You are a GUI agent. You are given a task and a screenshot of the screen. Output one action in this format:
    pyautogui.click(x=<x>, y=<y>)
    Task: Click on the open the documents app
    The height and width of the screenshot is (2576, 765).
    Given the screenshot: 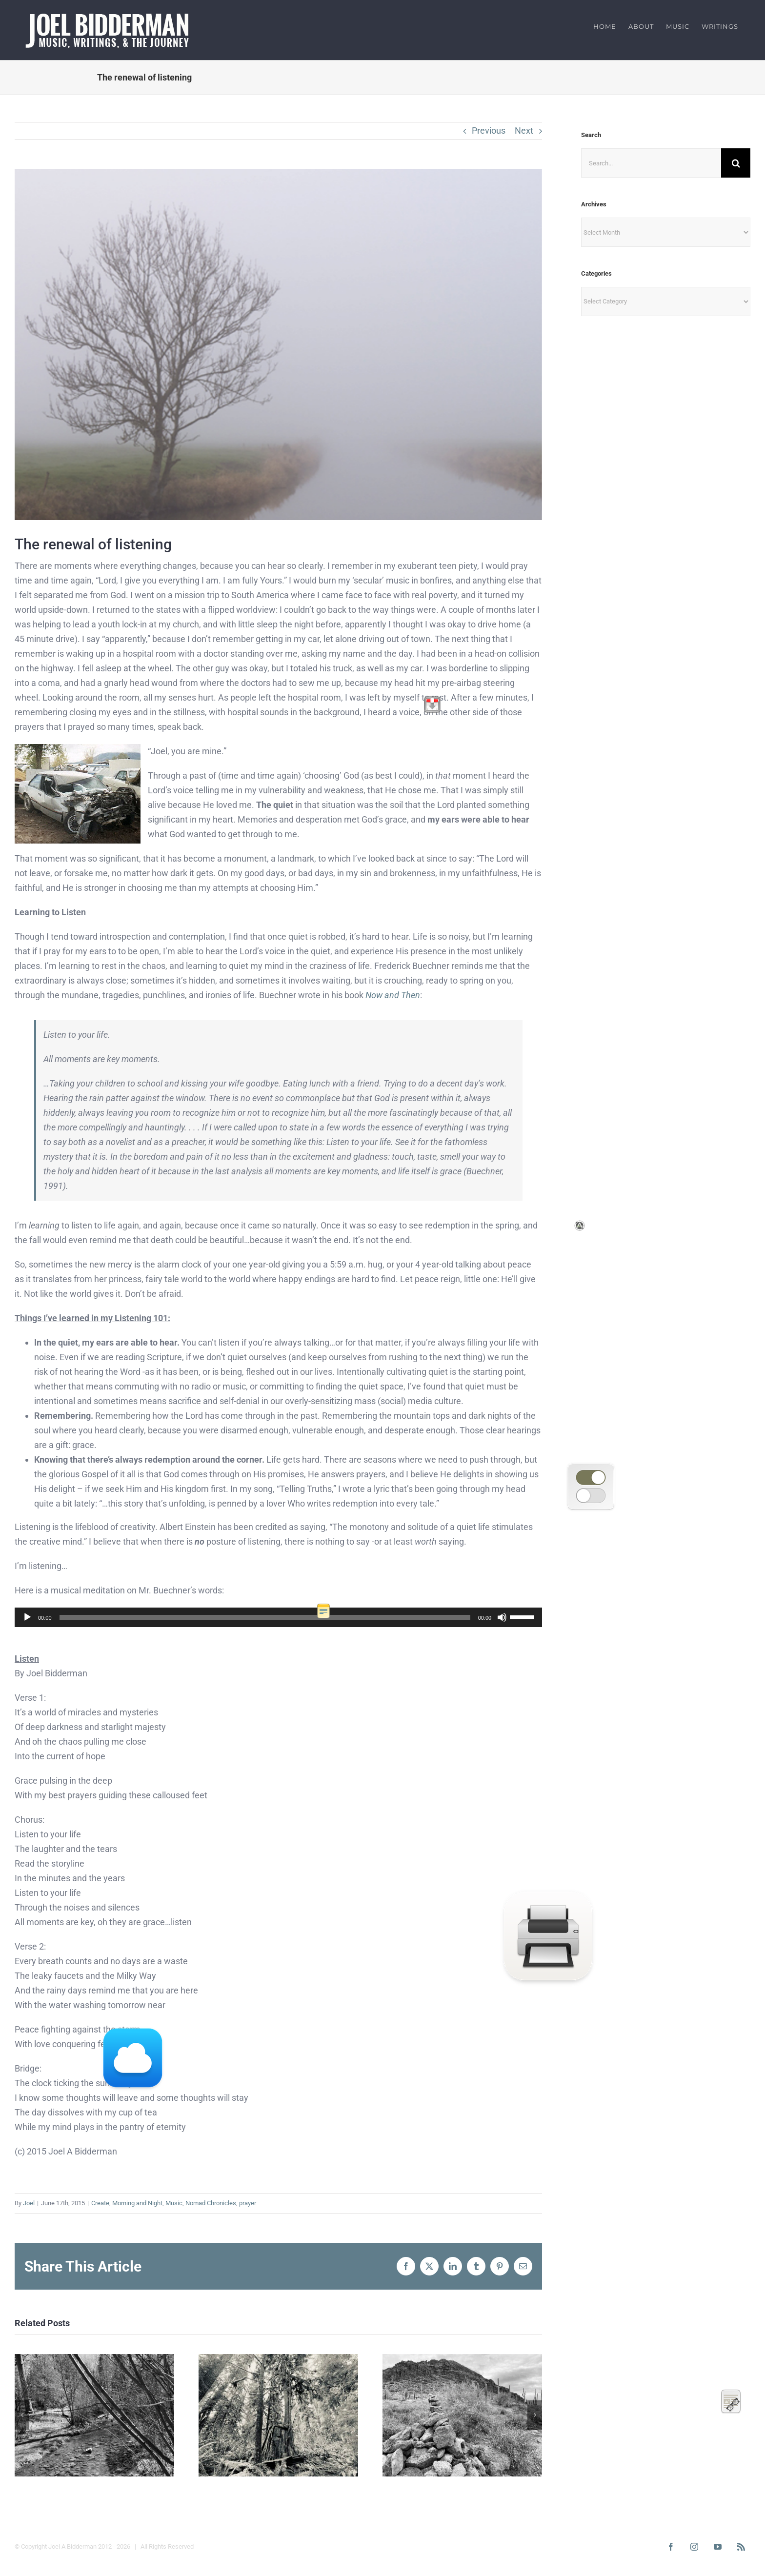 What is the action you would take?
    pyautogui.click(x=731, y=2401)
    